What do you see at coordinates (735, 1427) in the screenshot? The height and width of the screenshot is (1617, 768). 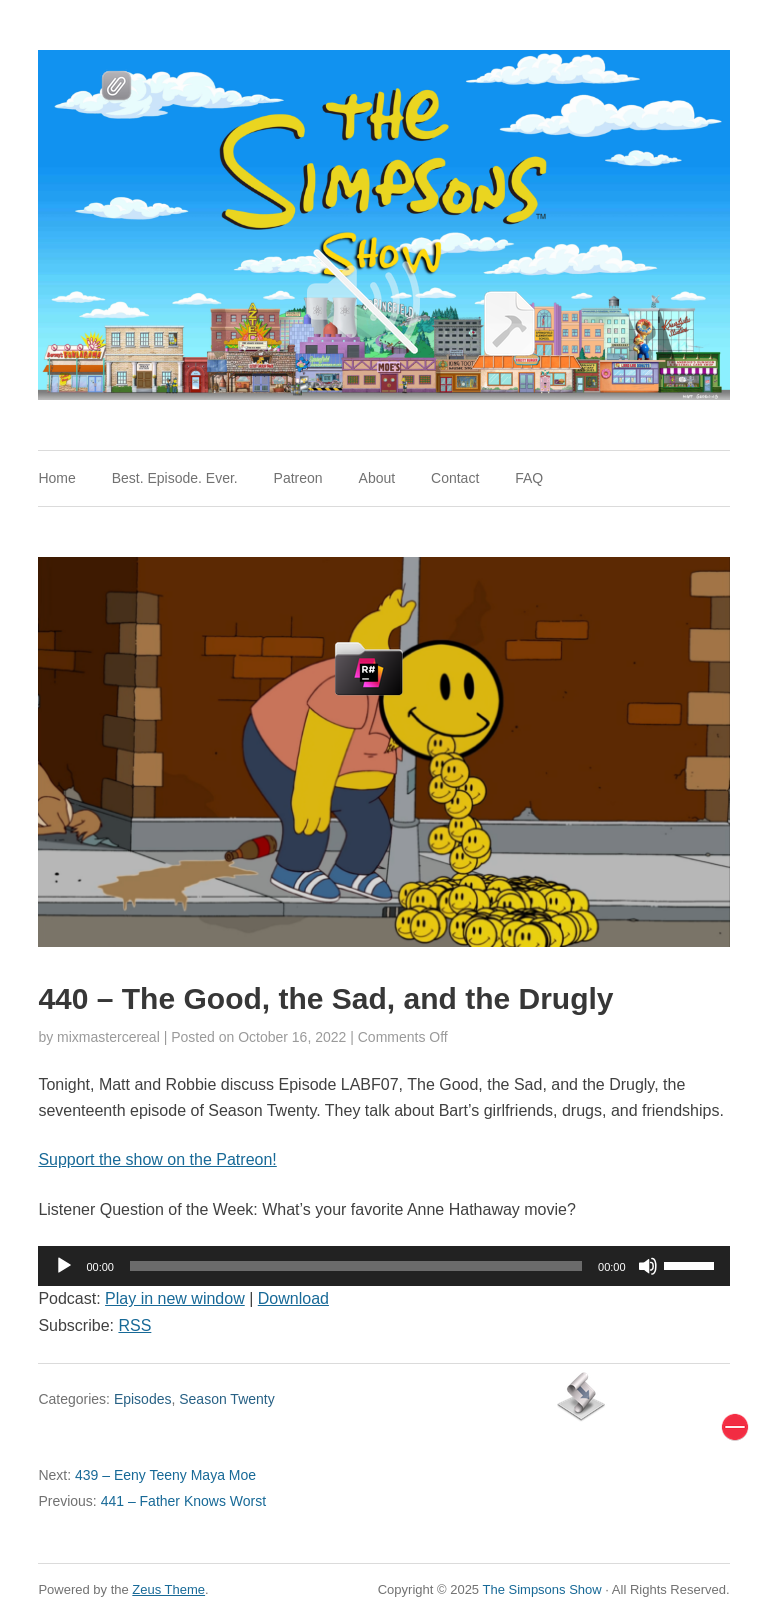 I see `indicates an error or failed action` at bounding box center [735, 1427].